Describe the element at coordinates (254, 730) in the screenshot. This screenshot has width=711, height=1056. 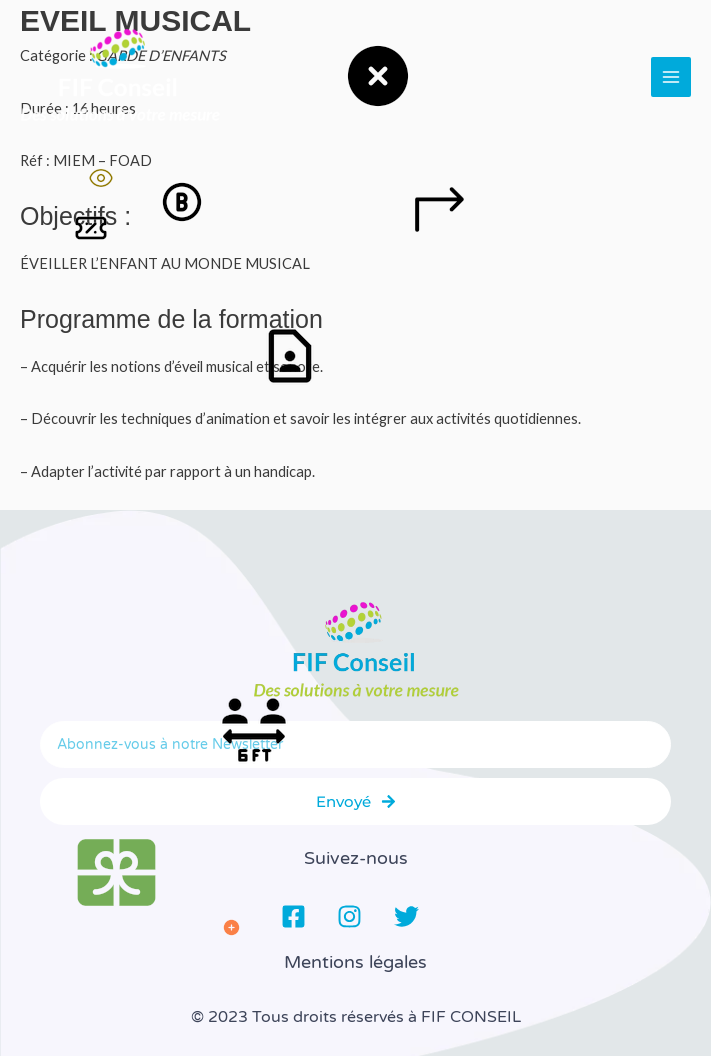
I see `indicates social distancing requirement of 6 feet` at that location.